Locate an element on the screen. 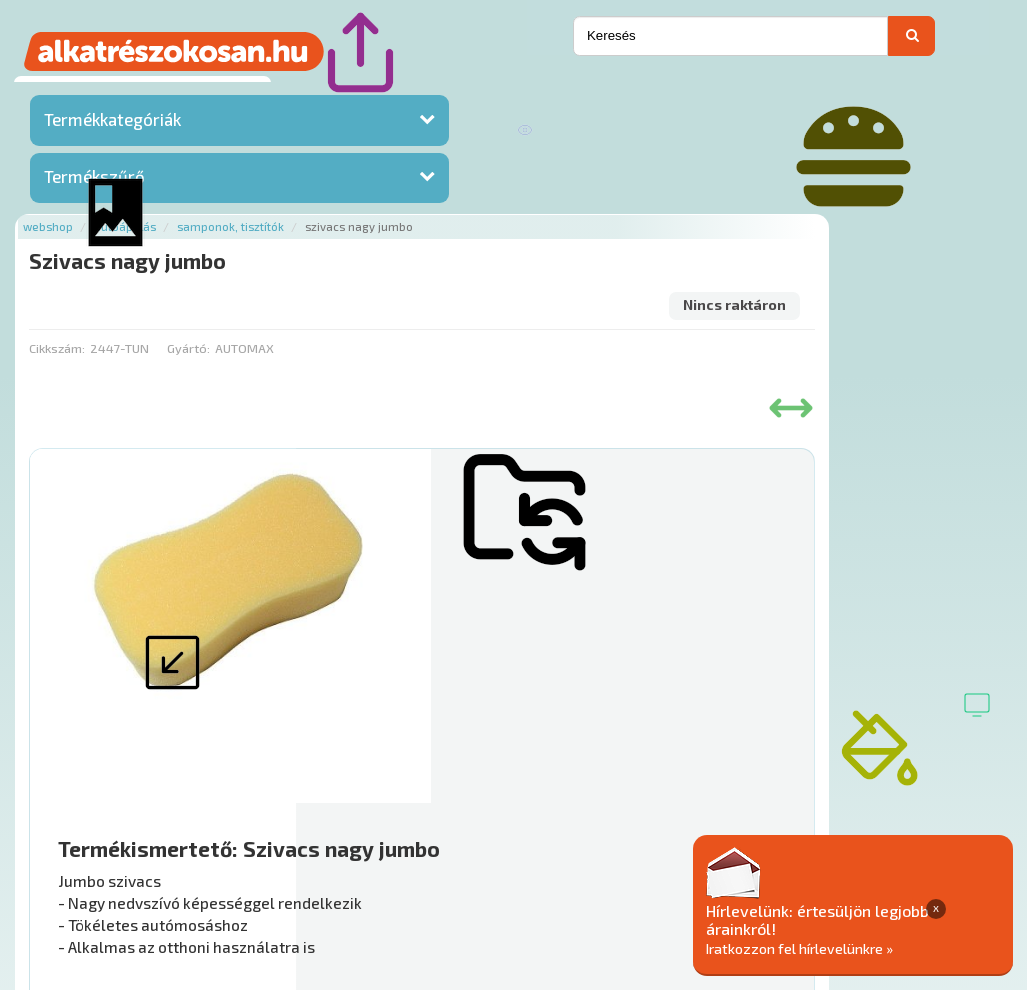 This screenshot has width=1027, height=990. view photo album is located at coordinates (115, 212).